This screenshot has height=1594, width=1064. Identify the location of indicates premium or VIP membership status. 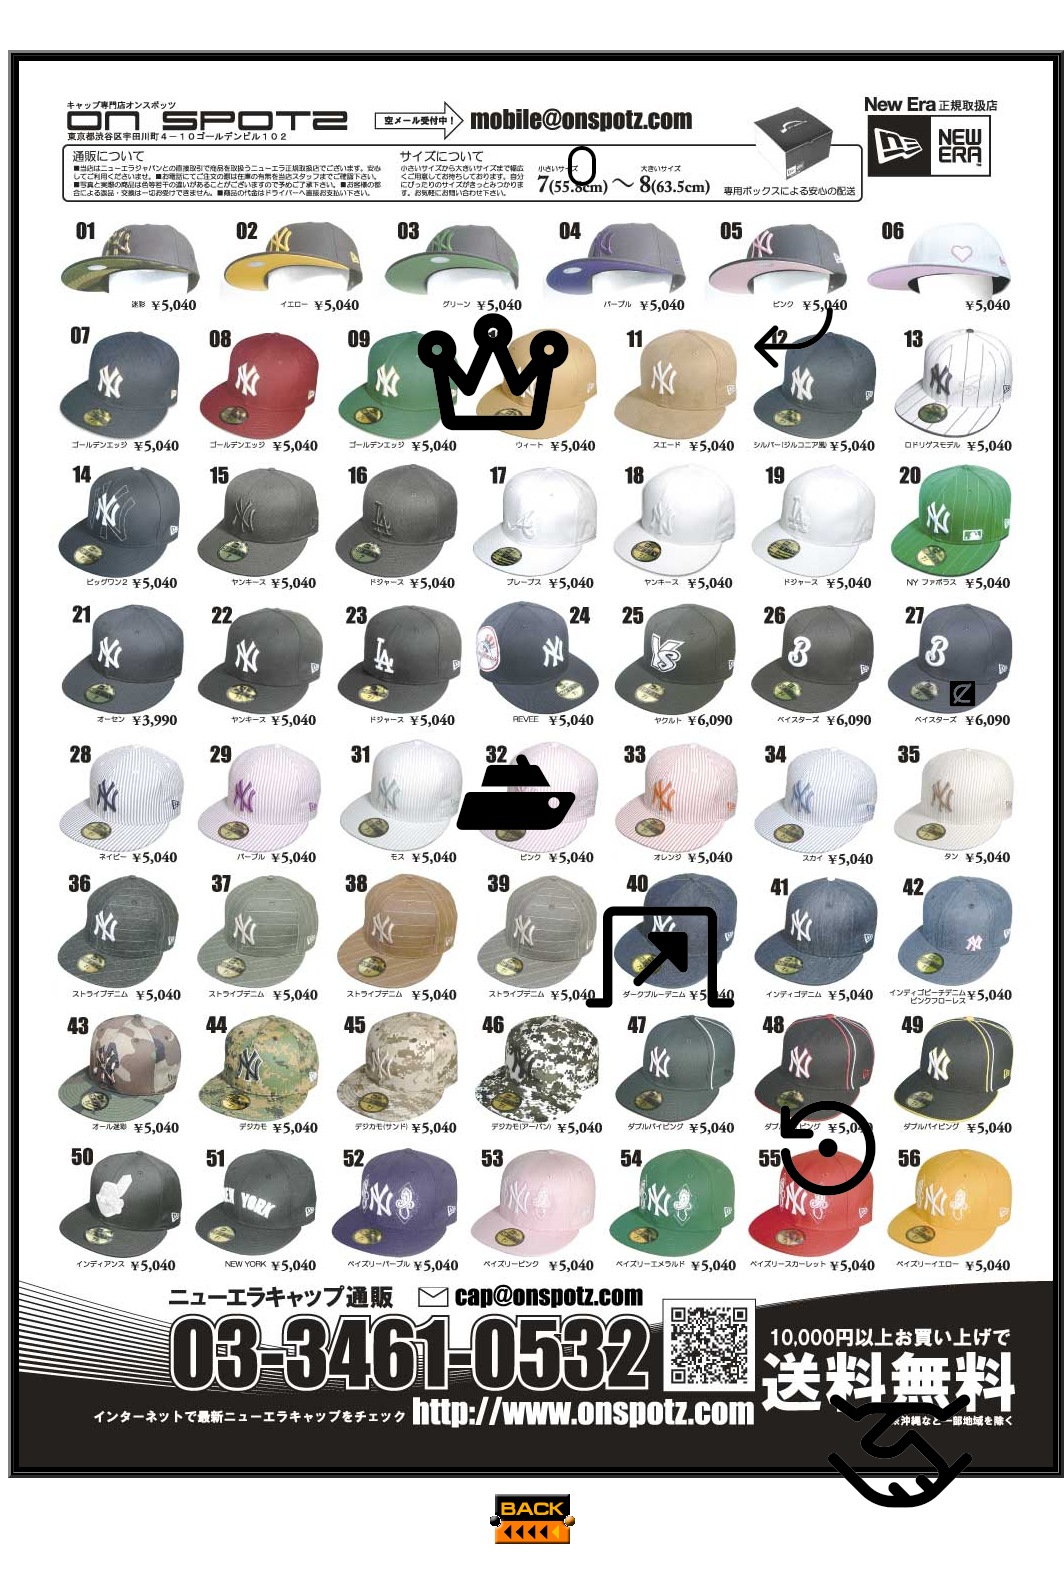
(493, 379).